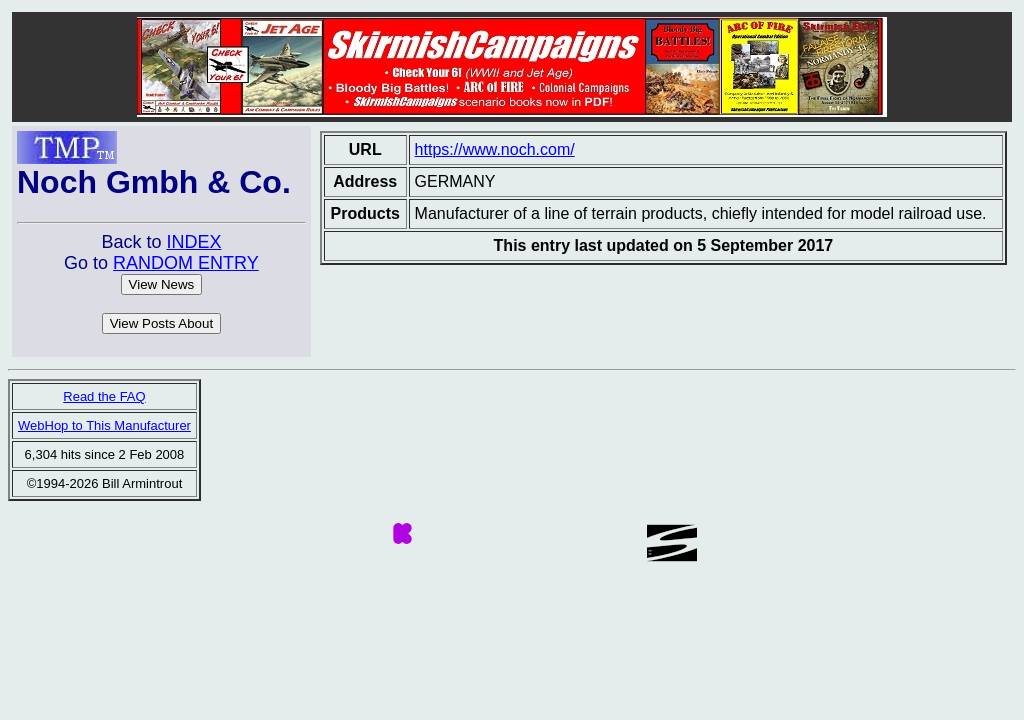 This screenshot has height=720, width=1024. Describe the element at coordinates (672, 543) in the screenshot. I see `apache subversion version control system logo` at that location.